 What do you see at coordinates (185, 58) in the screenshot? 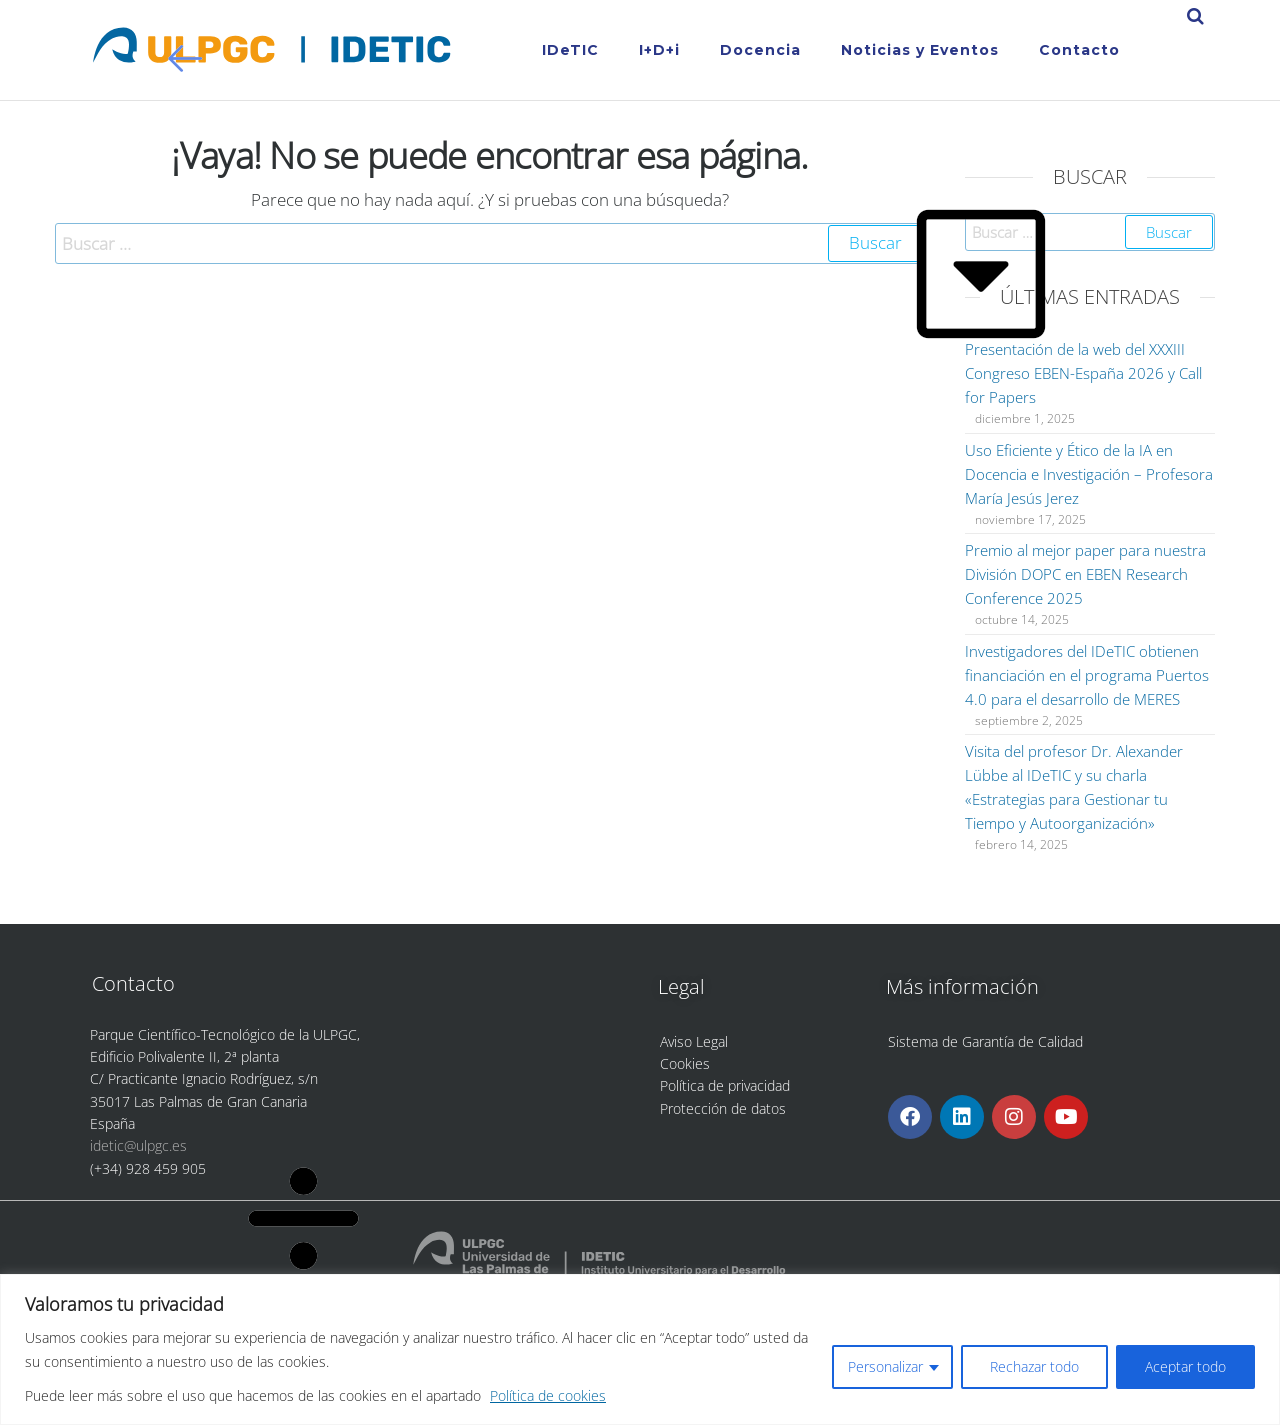
I see `go back to the previous page` at bounding box center [185, 58].